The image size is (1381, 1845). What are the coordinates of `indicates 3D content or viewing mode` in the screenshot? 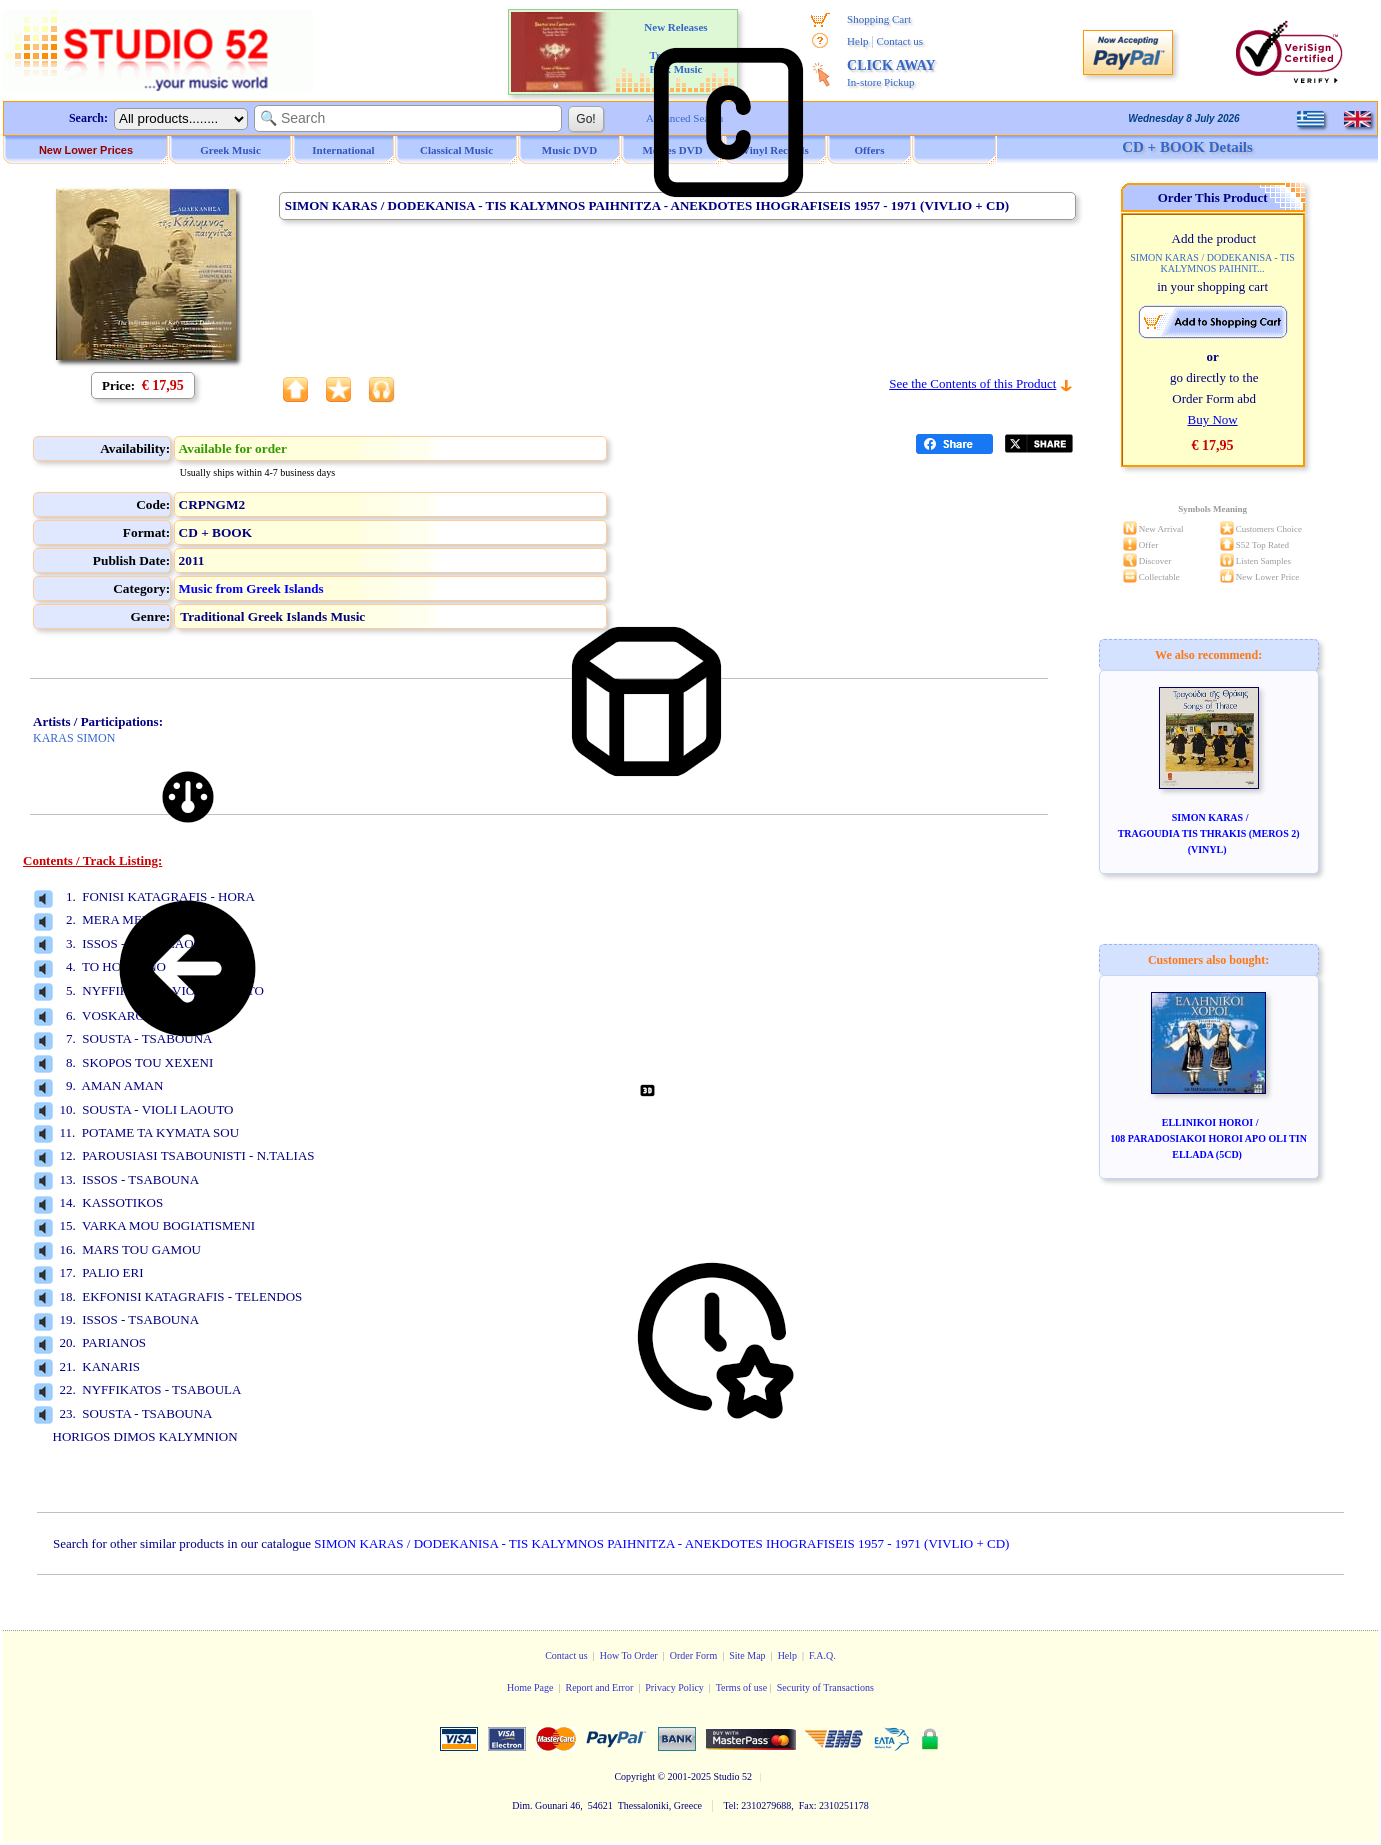 It's located at (647, 1090).